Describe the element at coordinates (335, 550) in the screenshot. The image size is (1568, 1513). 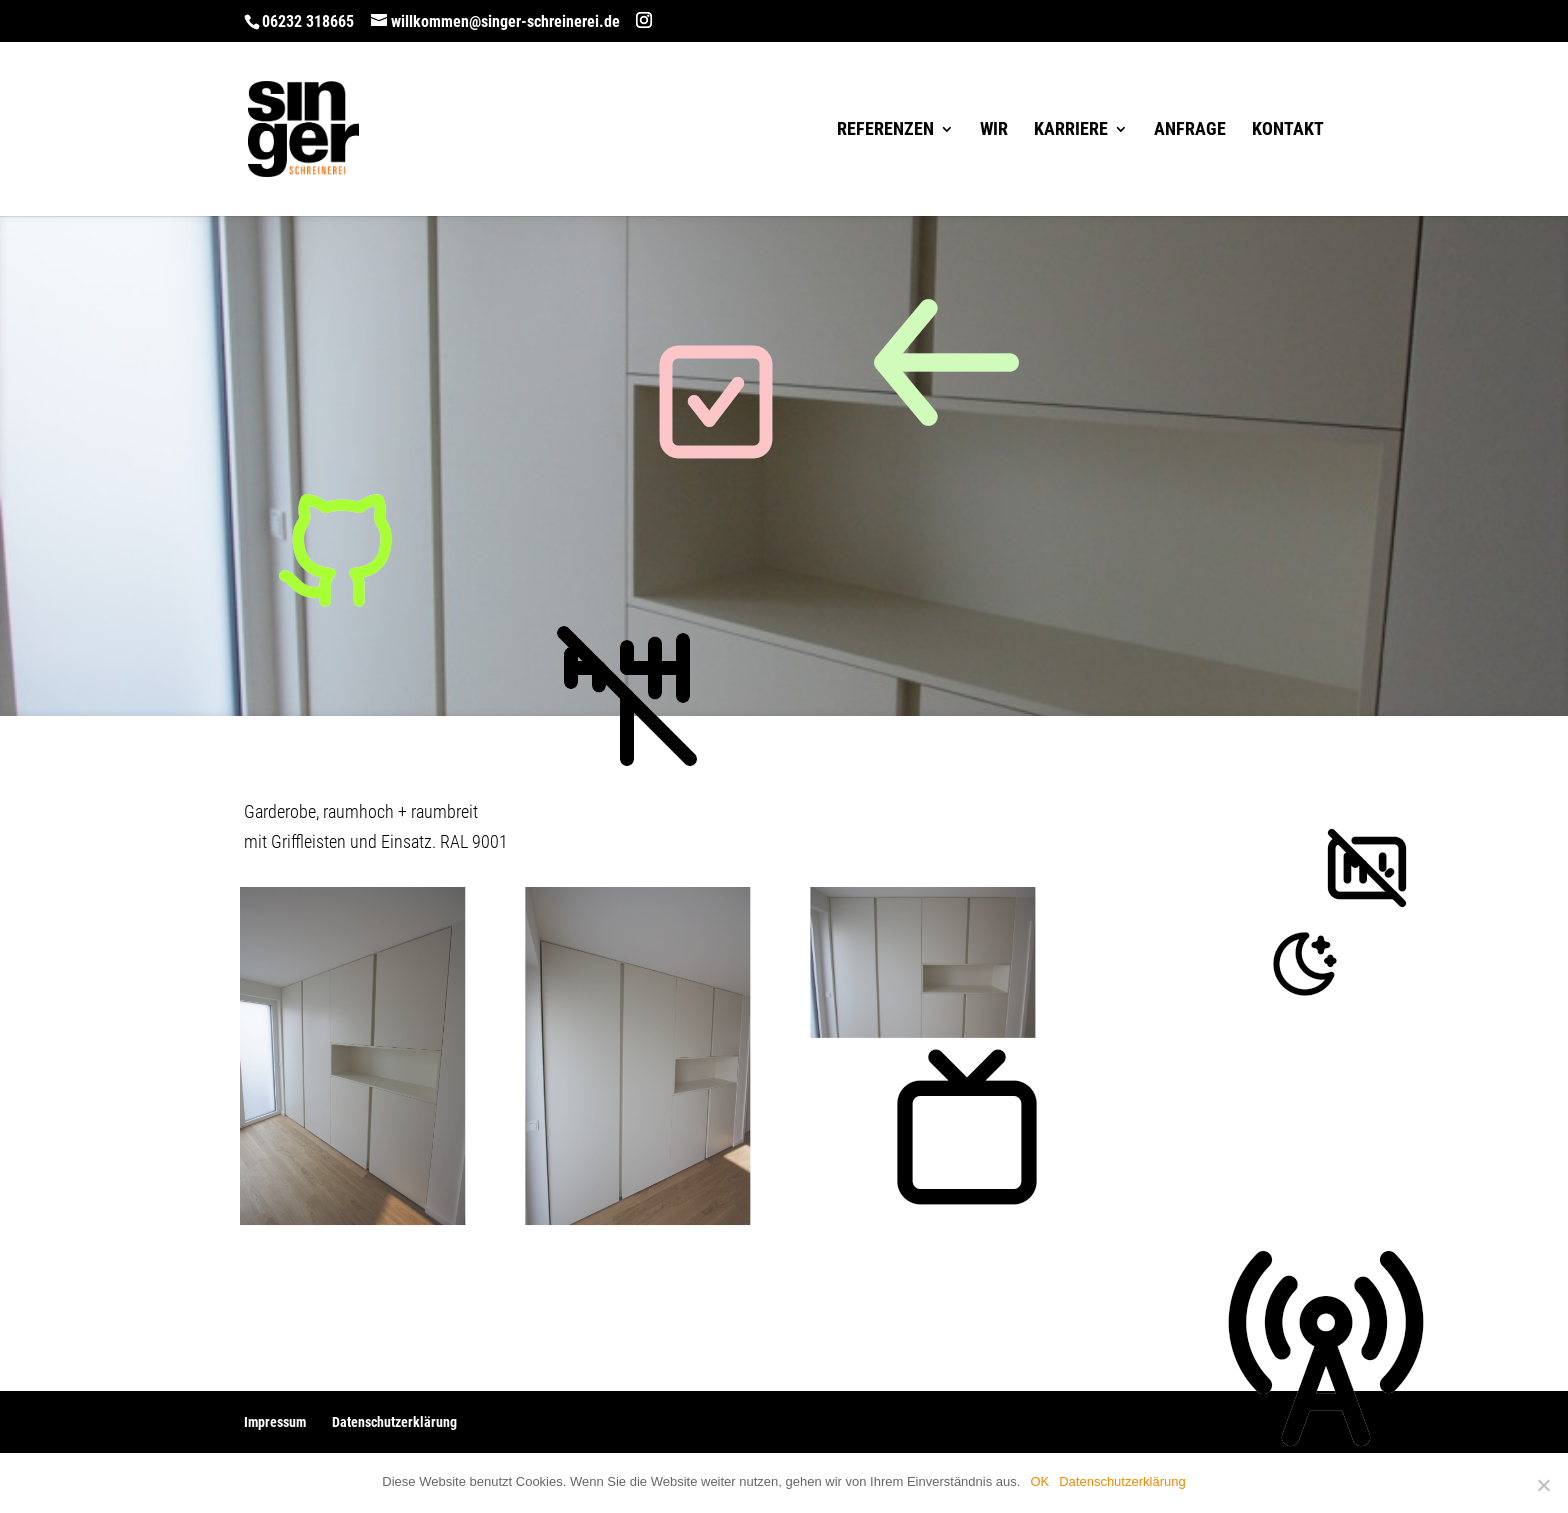
I see `view project on github` at that location.